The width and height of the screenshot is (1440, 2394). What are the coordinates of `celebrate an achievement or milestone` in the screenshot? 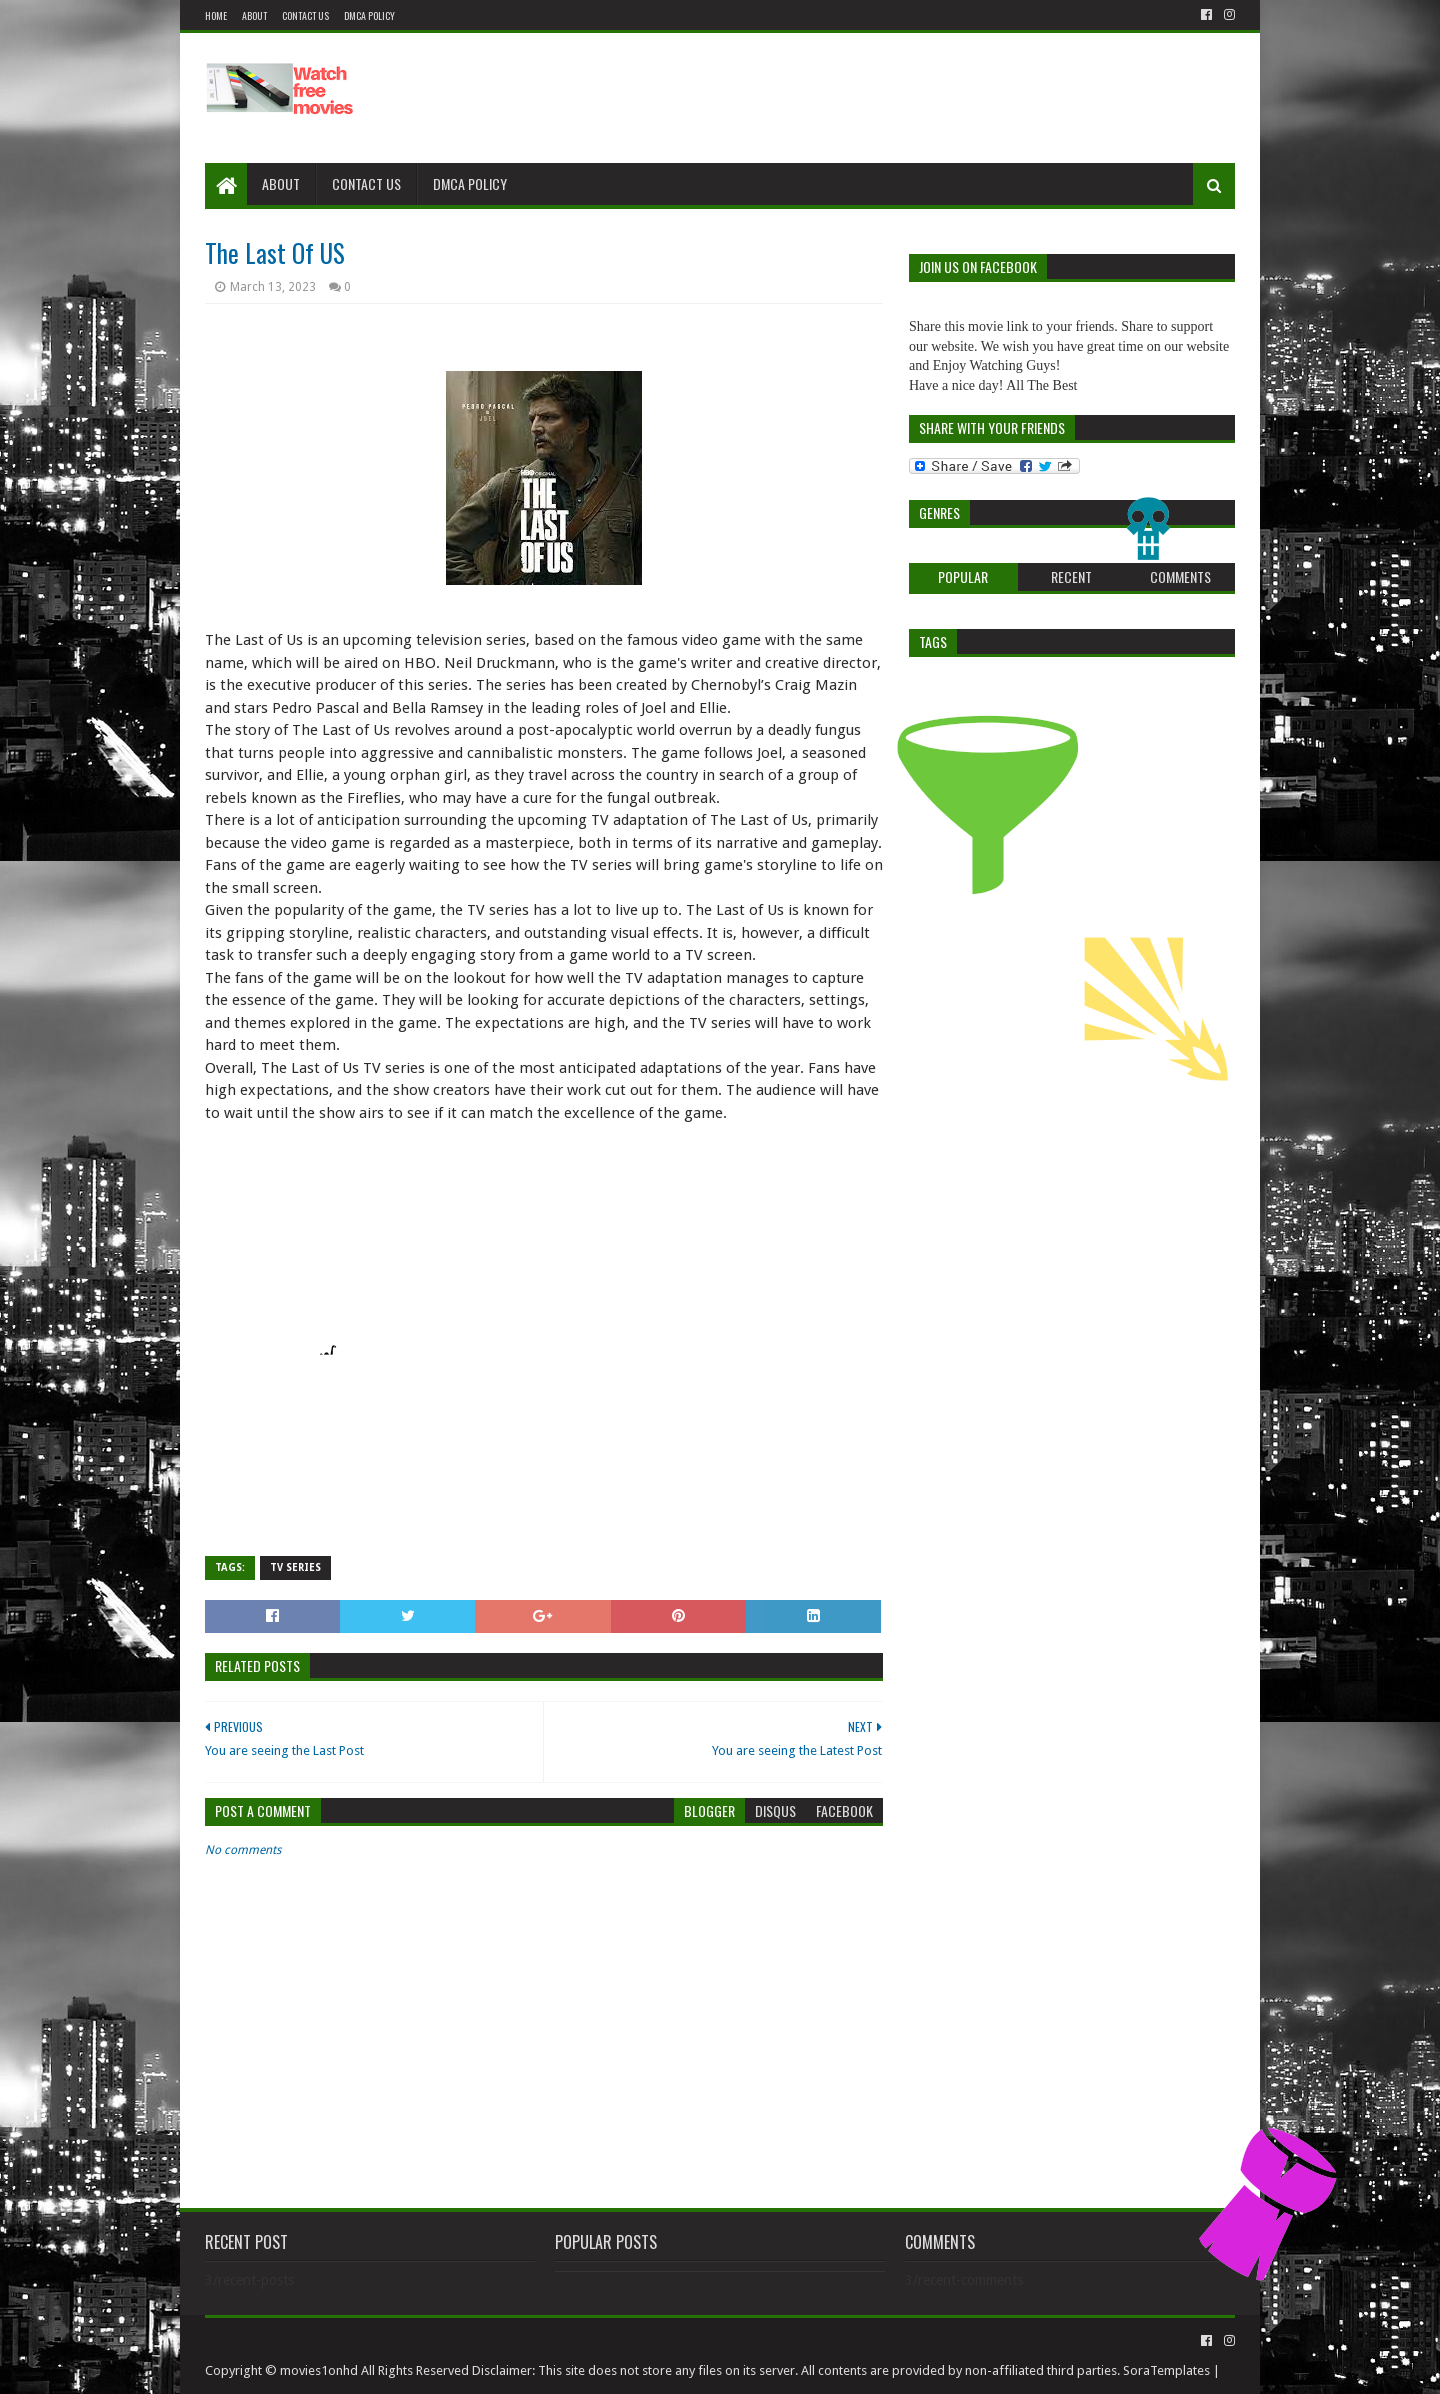 It's located at (1268, 2204).